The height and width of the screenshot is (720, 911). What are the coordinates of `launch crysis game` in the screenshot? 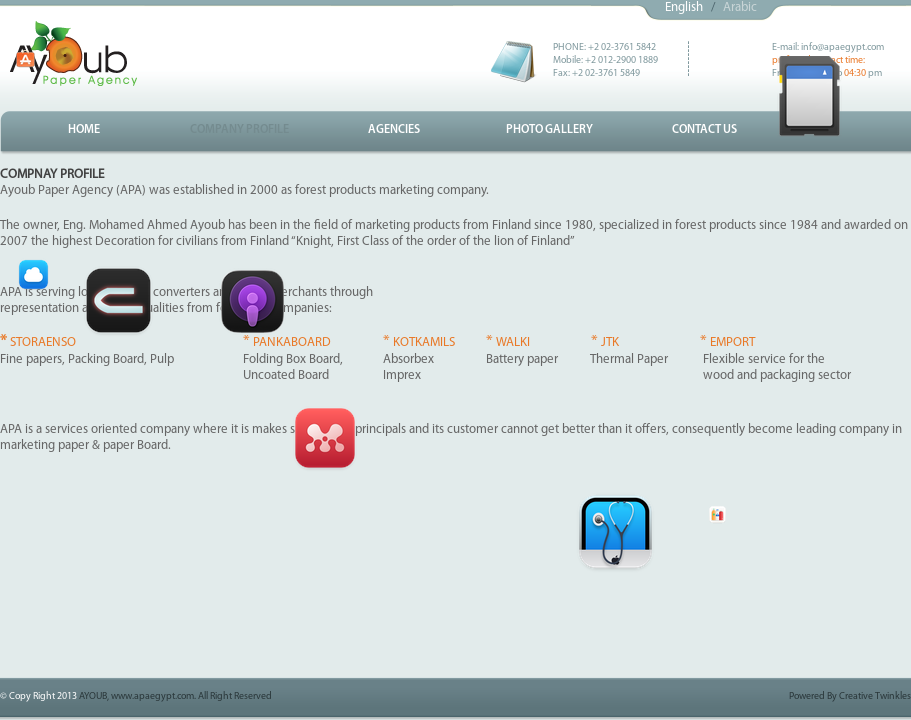 It's located at (118, 300).